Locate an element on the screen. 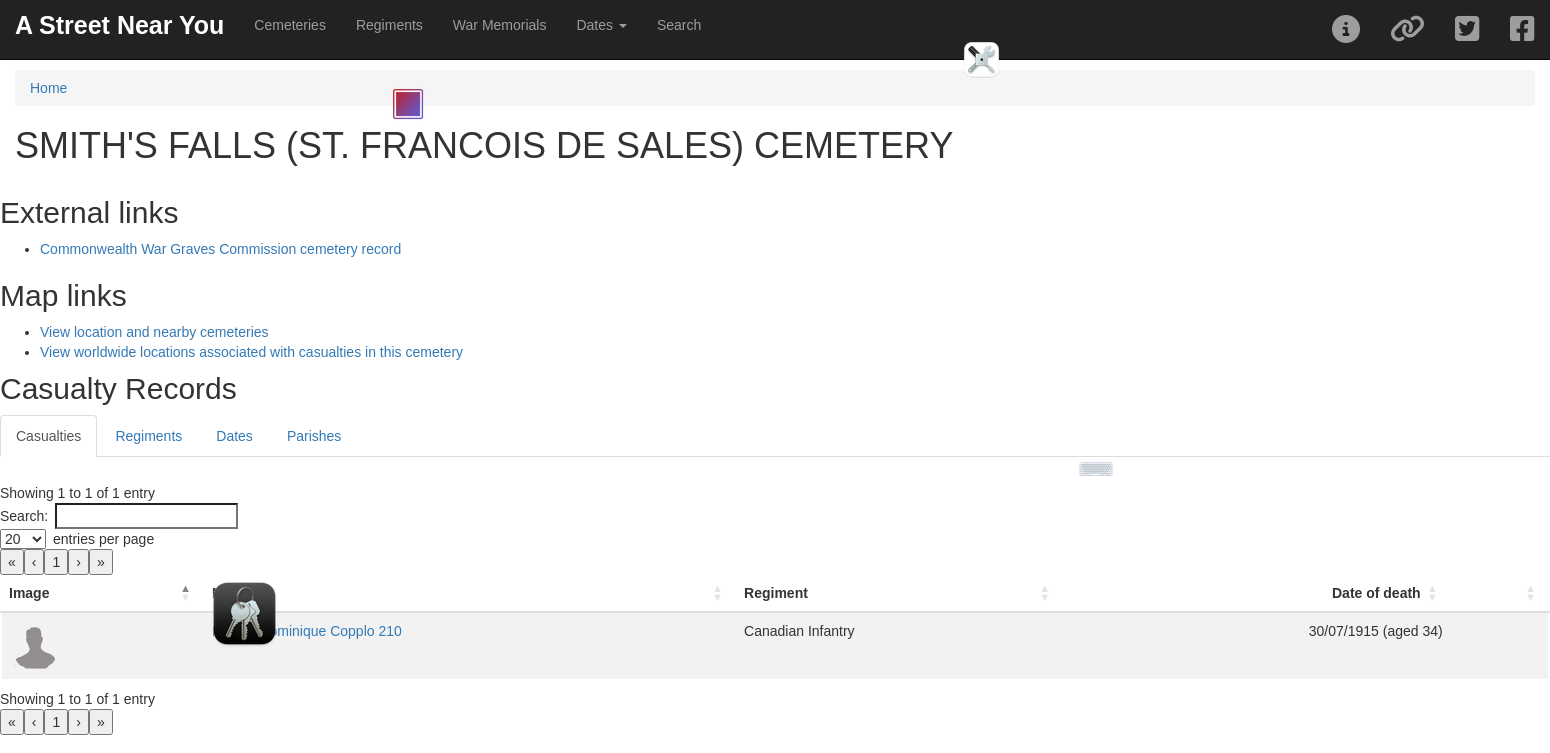  access your media library in iMovie is located at coordinates (408, 104).